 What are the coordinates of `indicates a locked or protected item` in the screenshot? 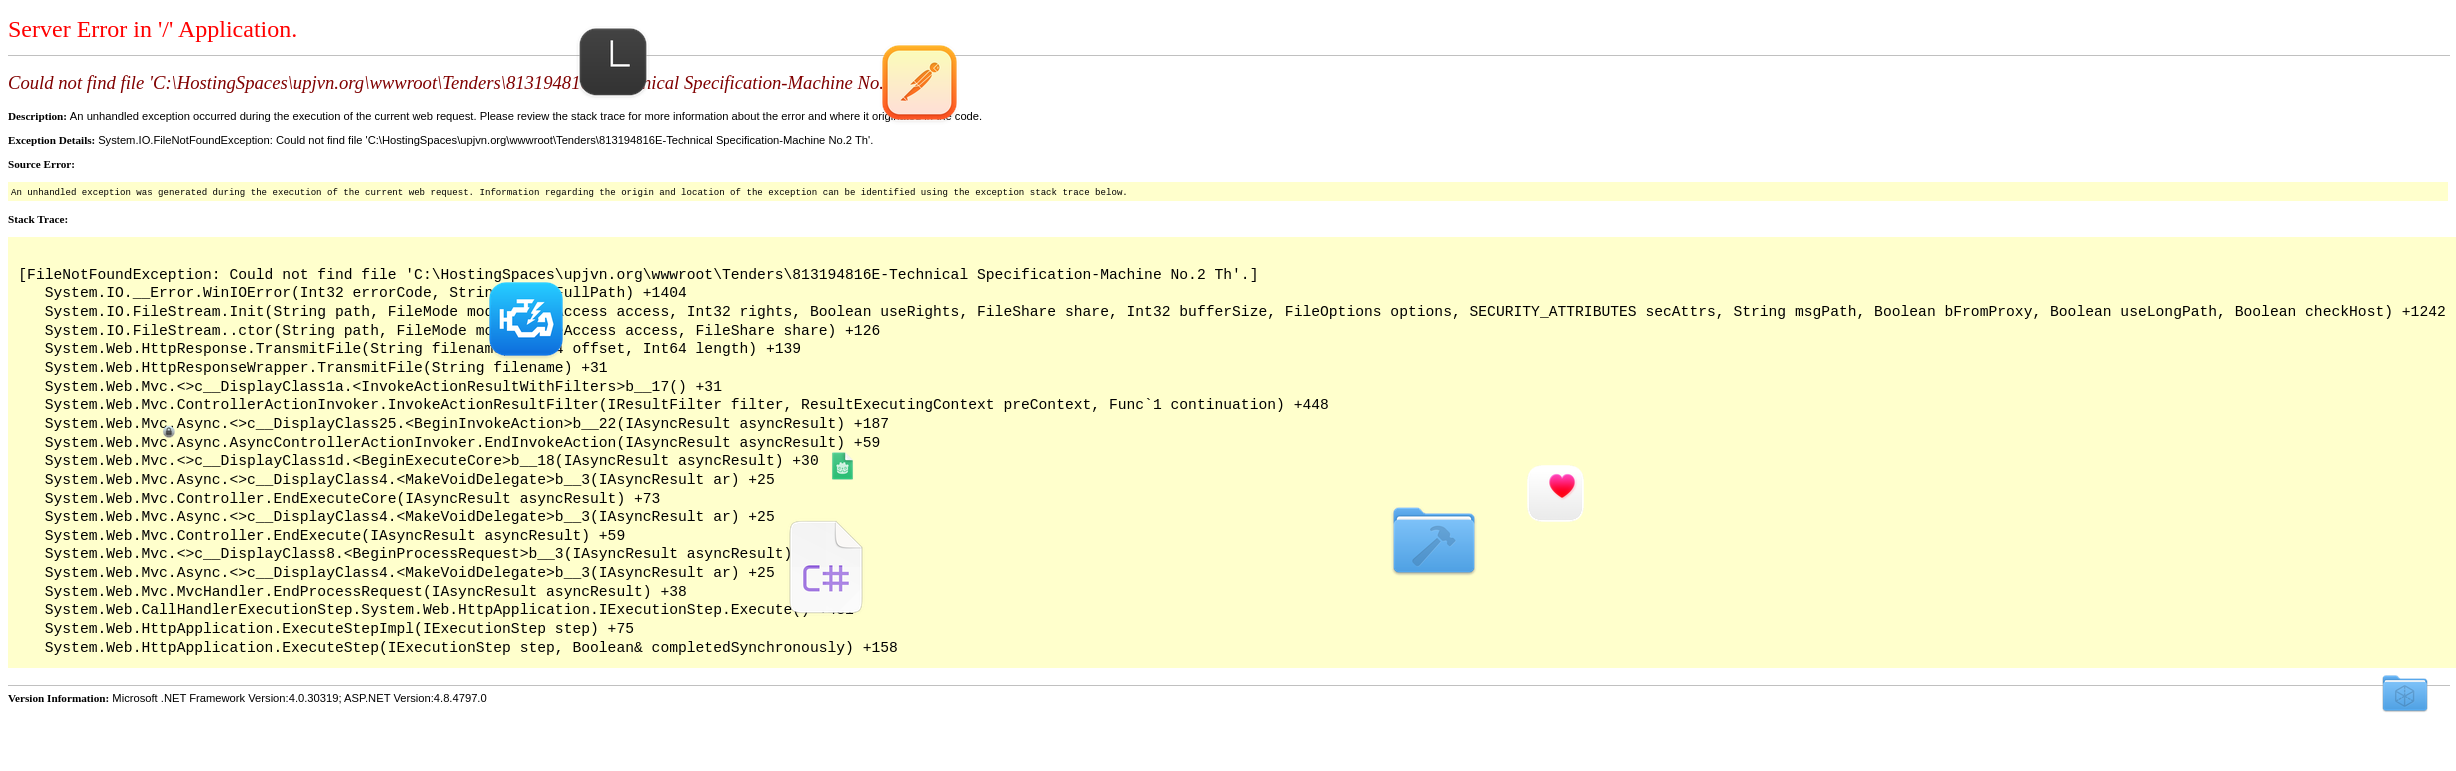 It's located at (191, 409).